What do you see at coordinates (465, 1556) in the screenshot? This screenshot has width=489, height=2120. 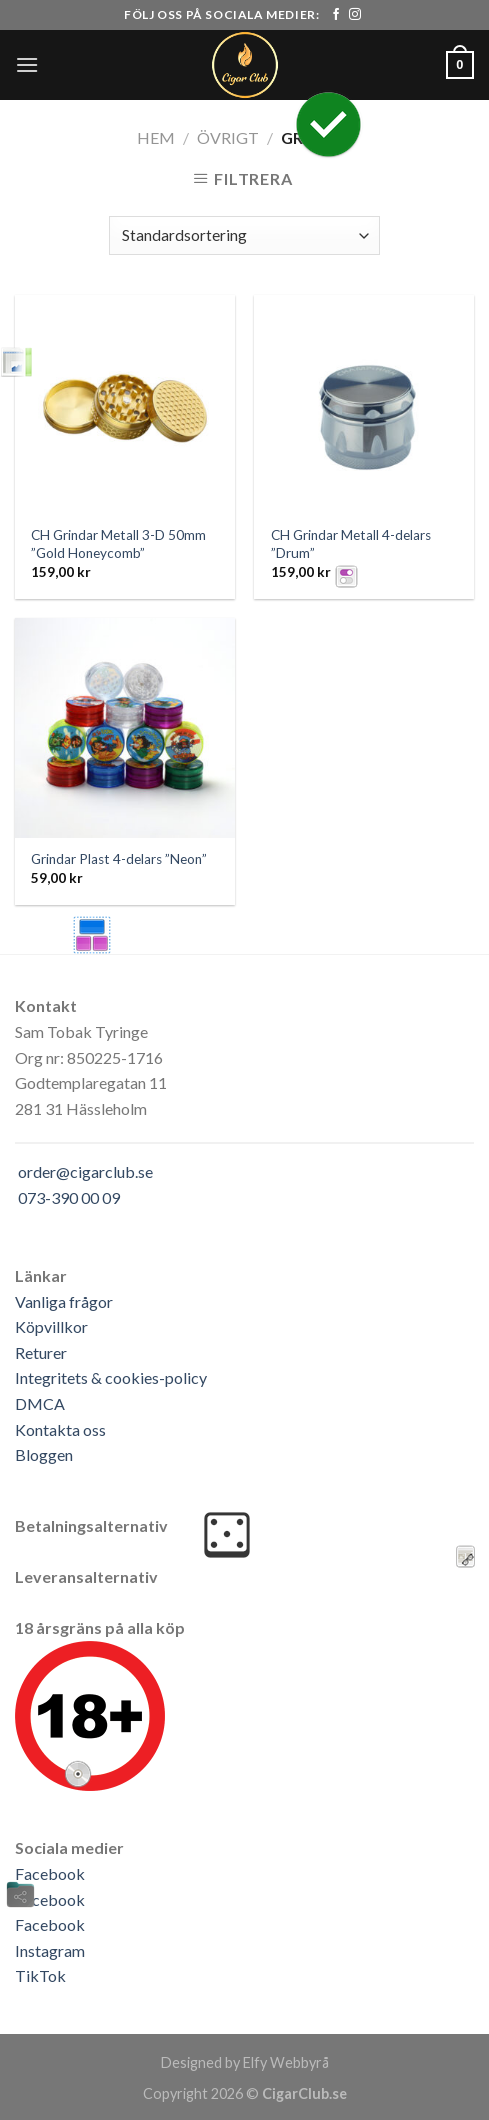 I see `open the documents app` at bounding box center [465, 1556].